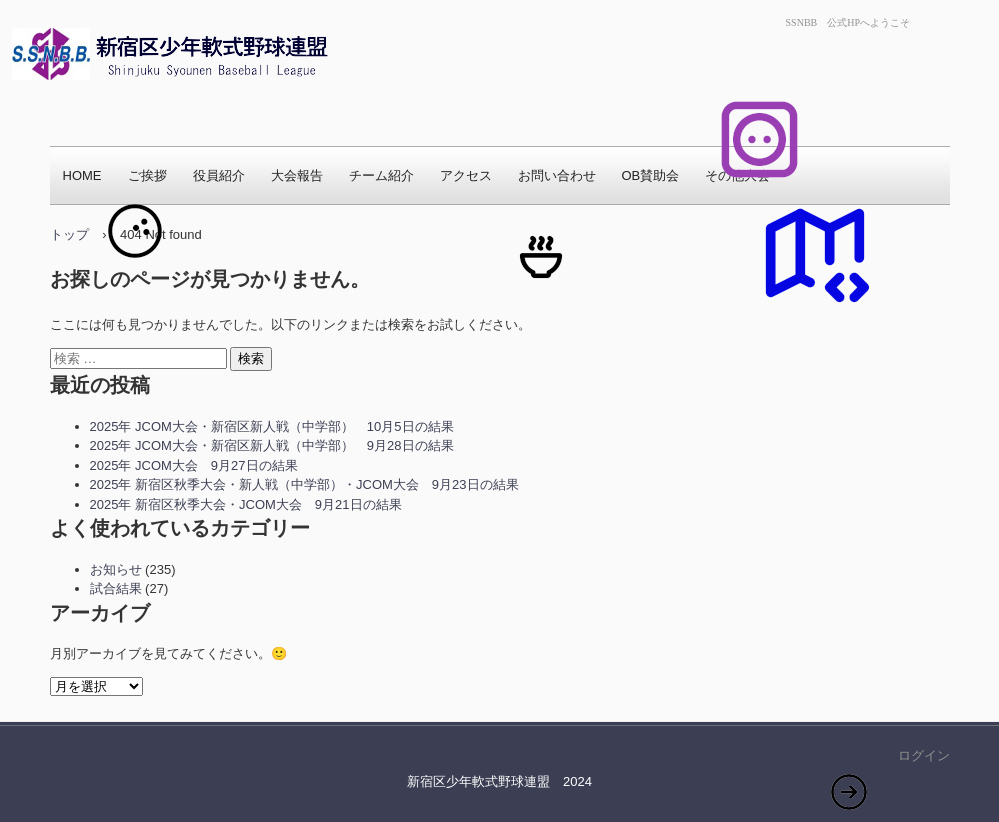 This screenshot has height=822, width=999. I want to click on select tumble dry normal setting, so click(759, 139).